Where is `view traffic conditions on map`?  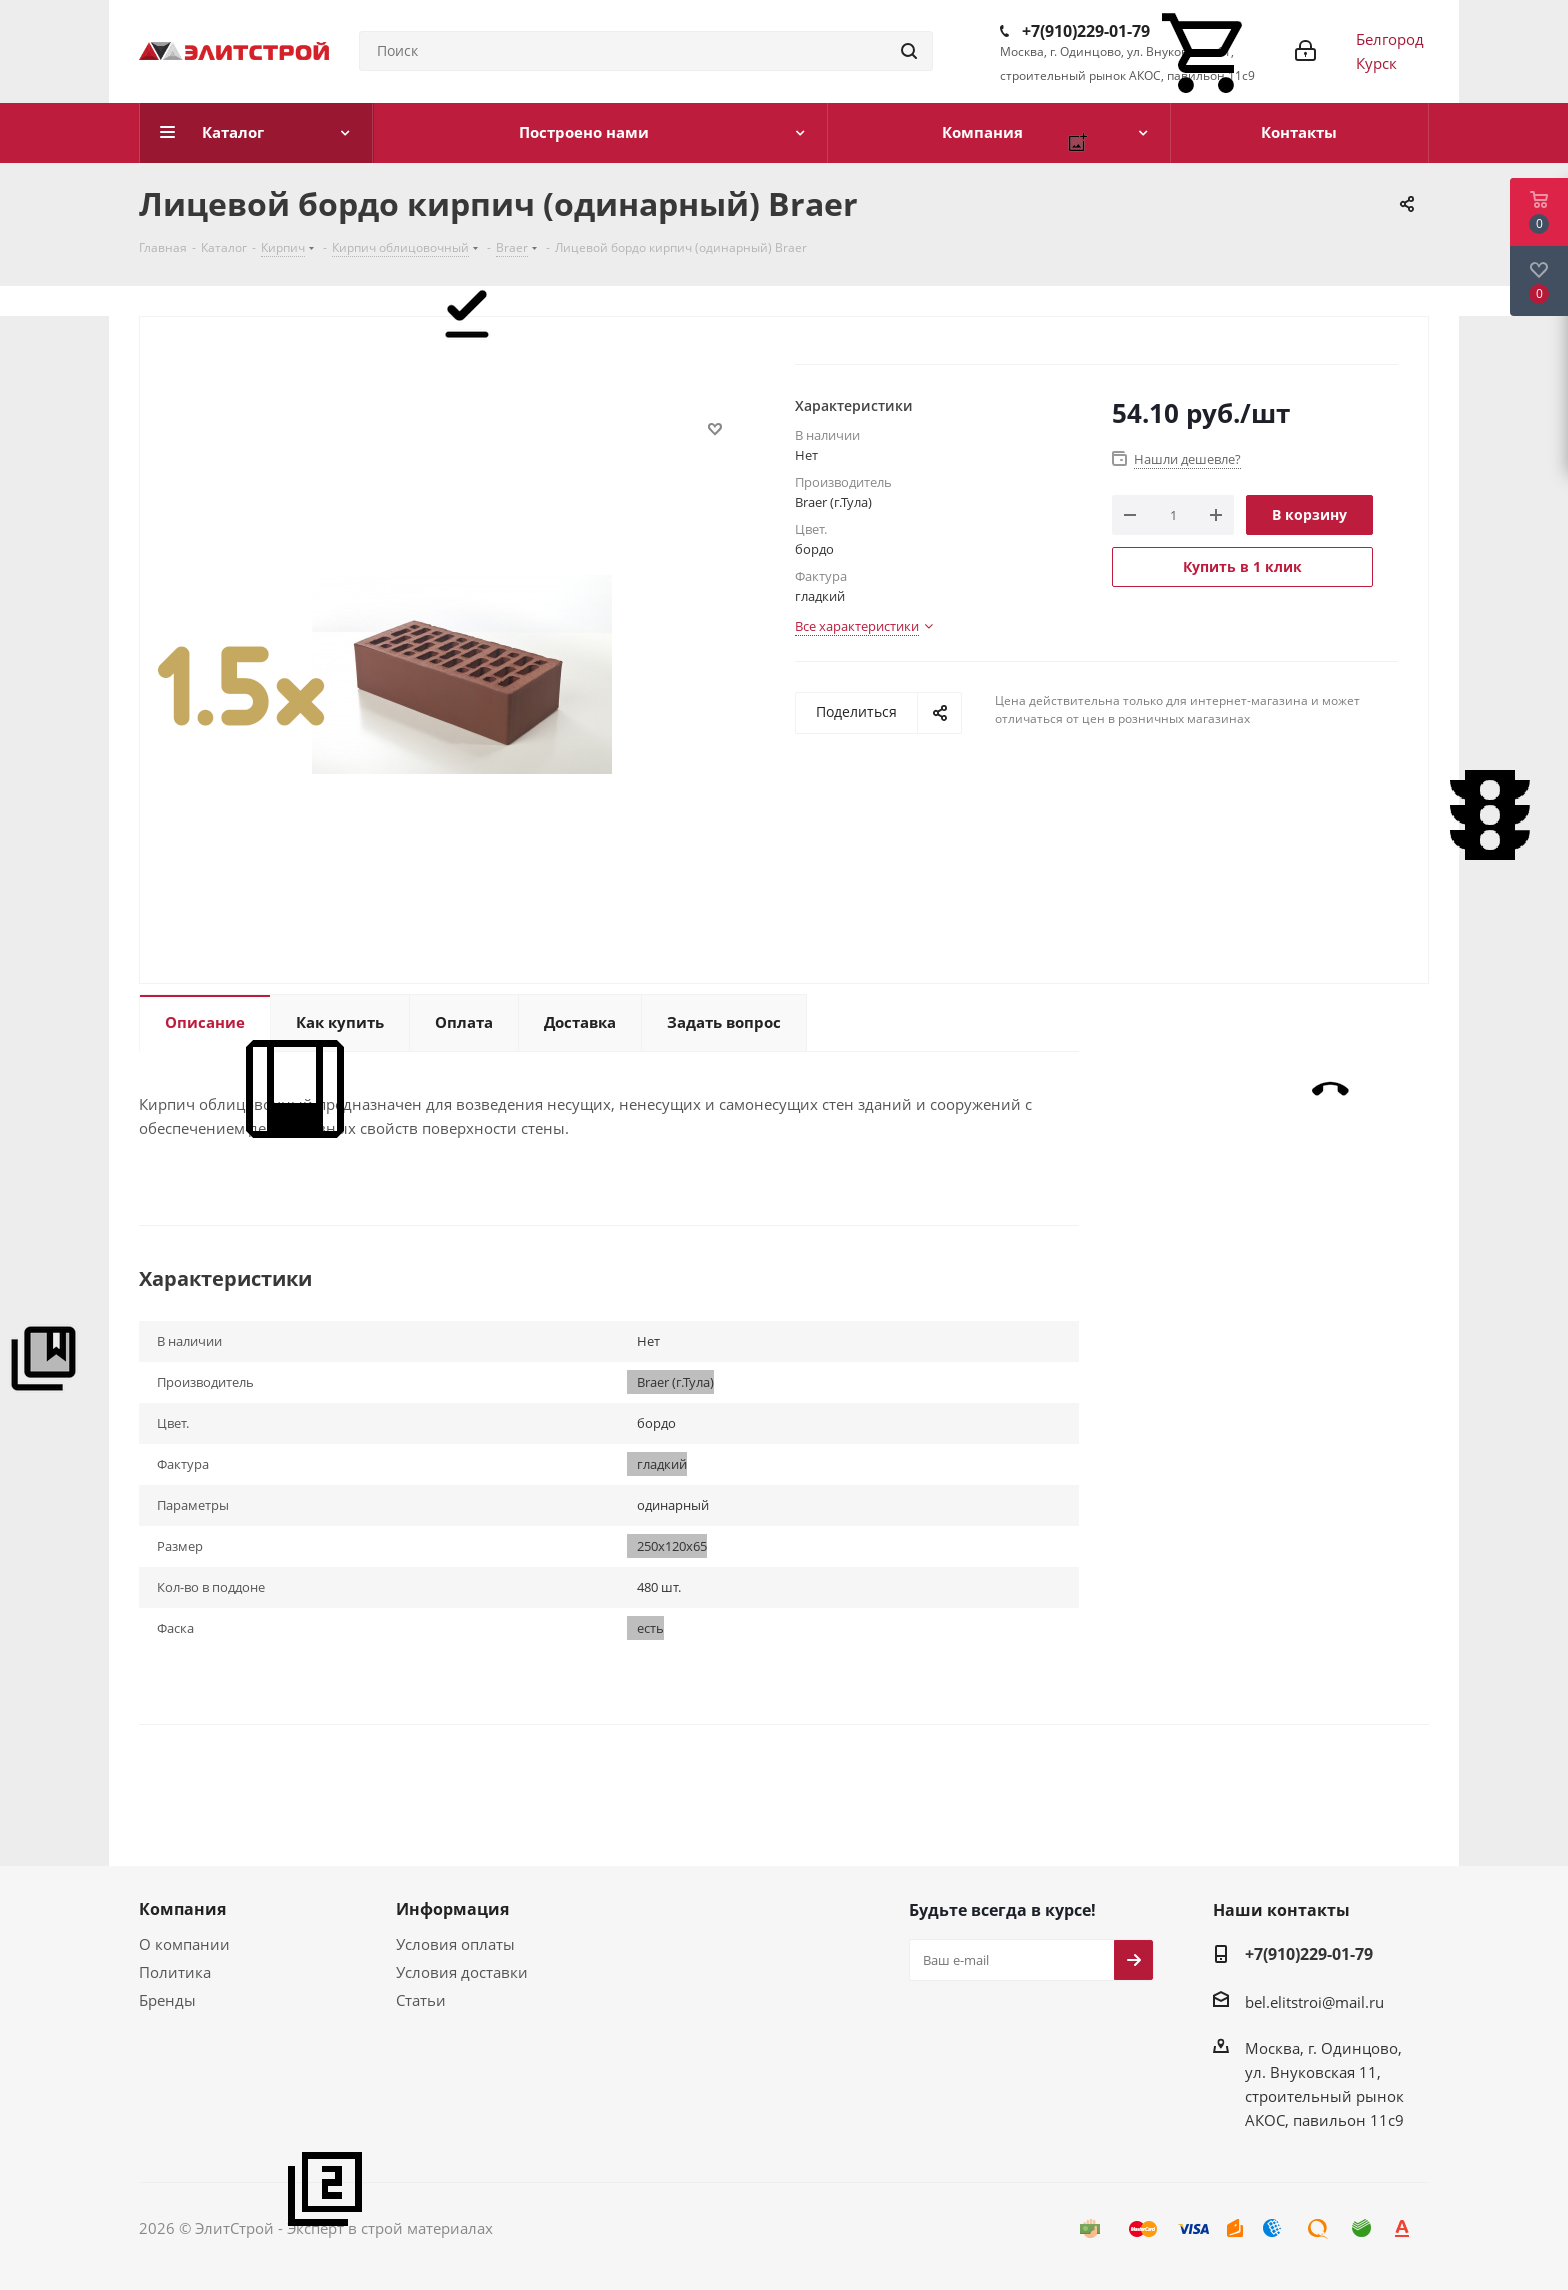
view traffic conditions on map is located at coordinates (1490, 815).